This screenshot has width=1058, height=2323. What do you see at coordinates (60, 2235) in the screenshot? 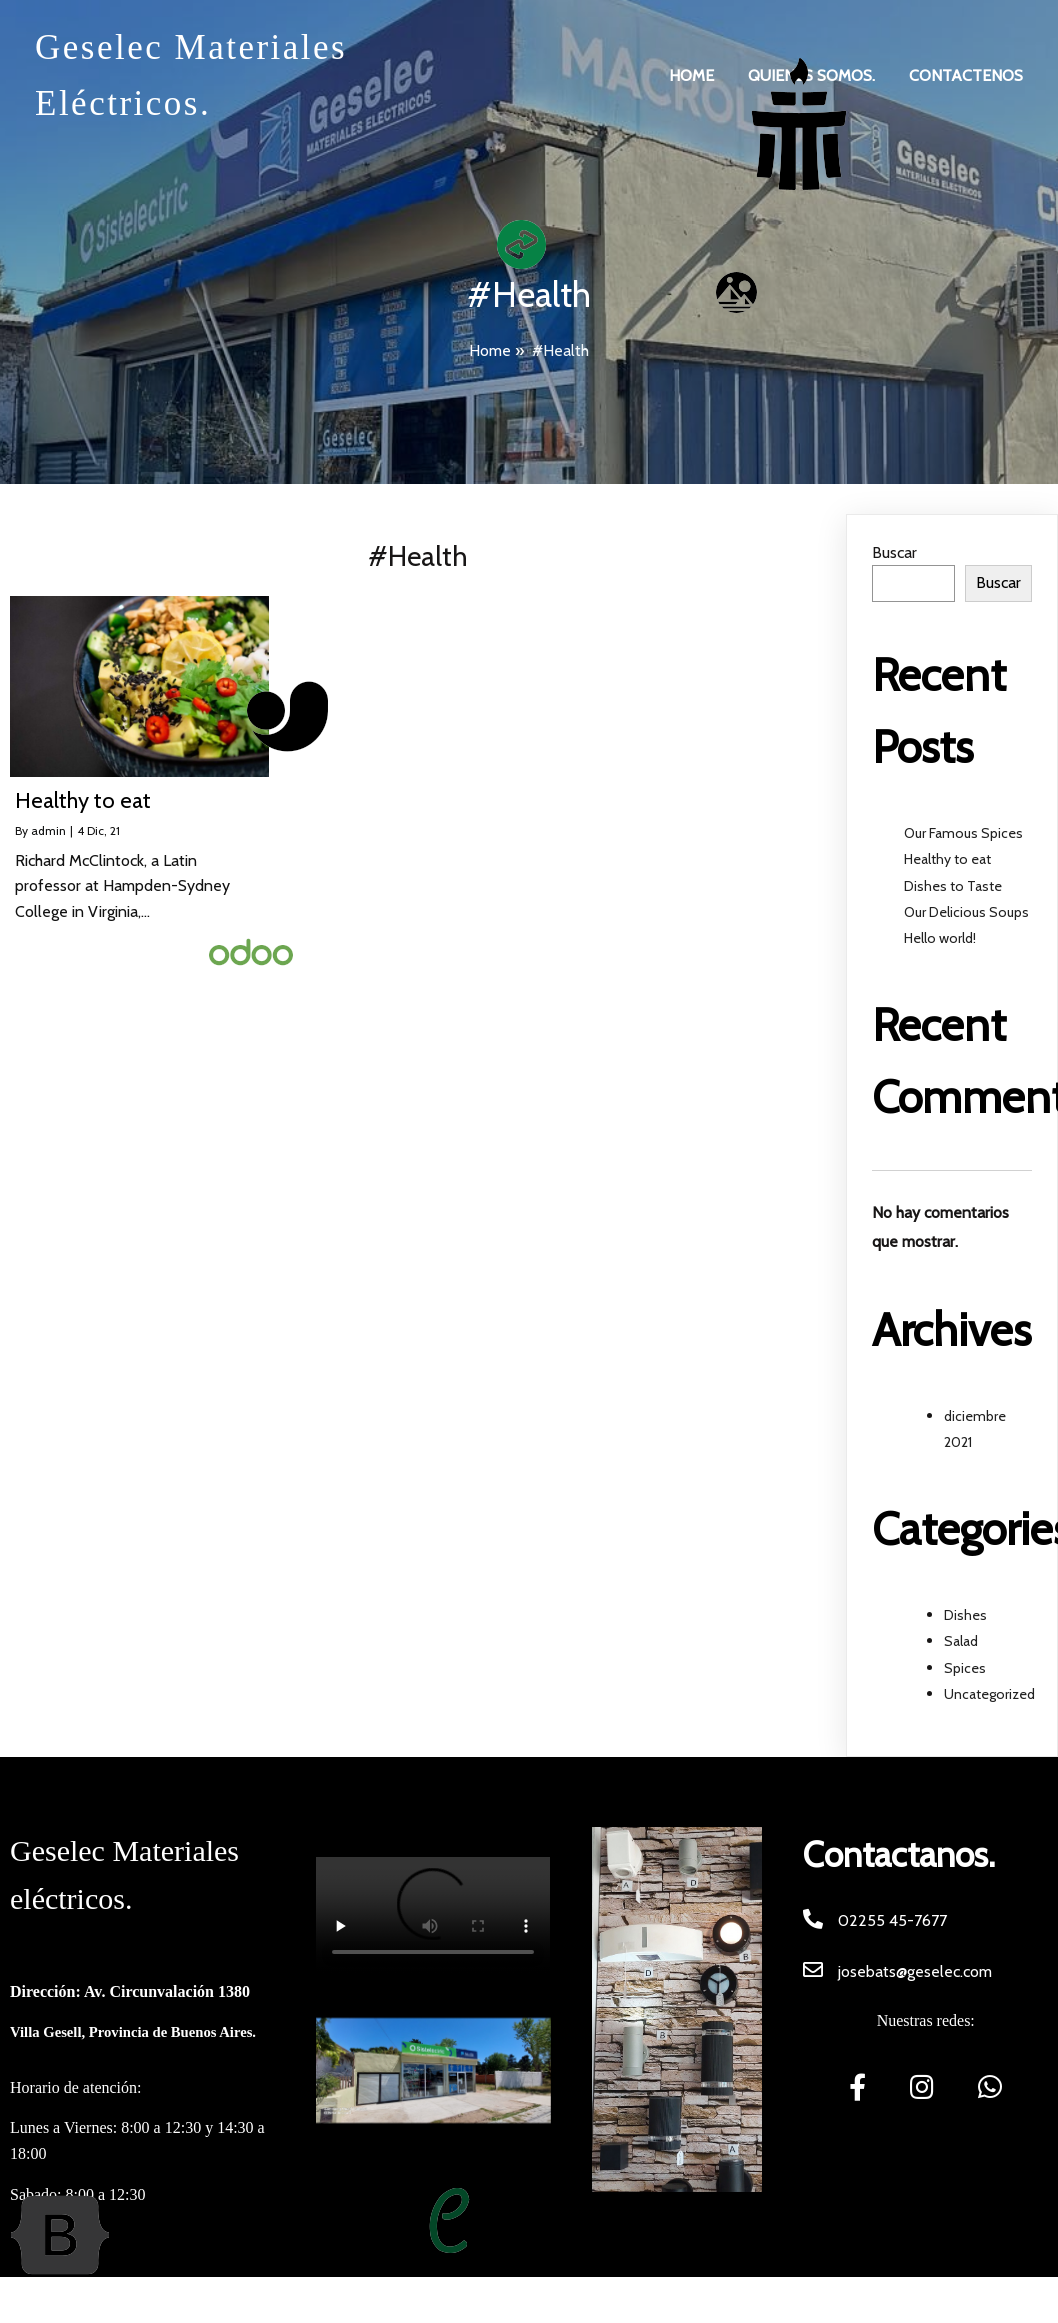
I see `Bootstrap framework logo` at bounding box center [60, 2235].